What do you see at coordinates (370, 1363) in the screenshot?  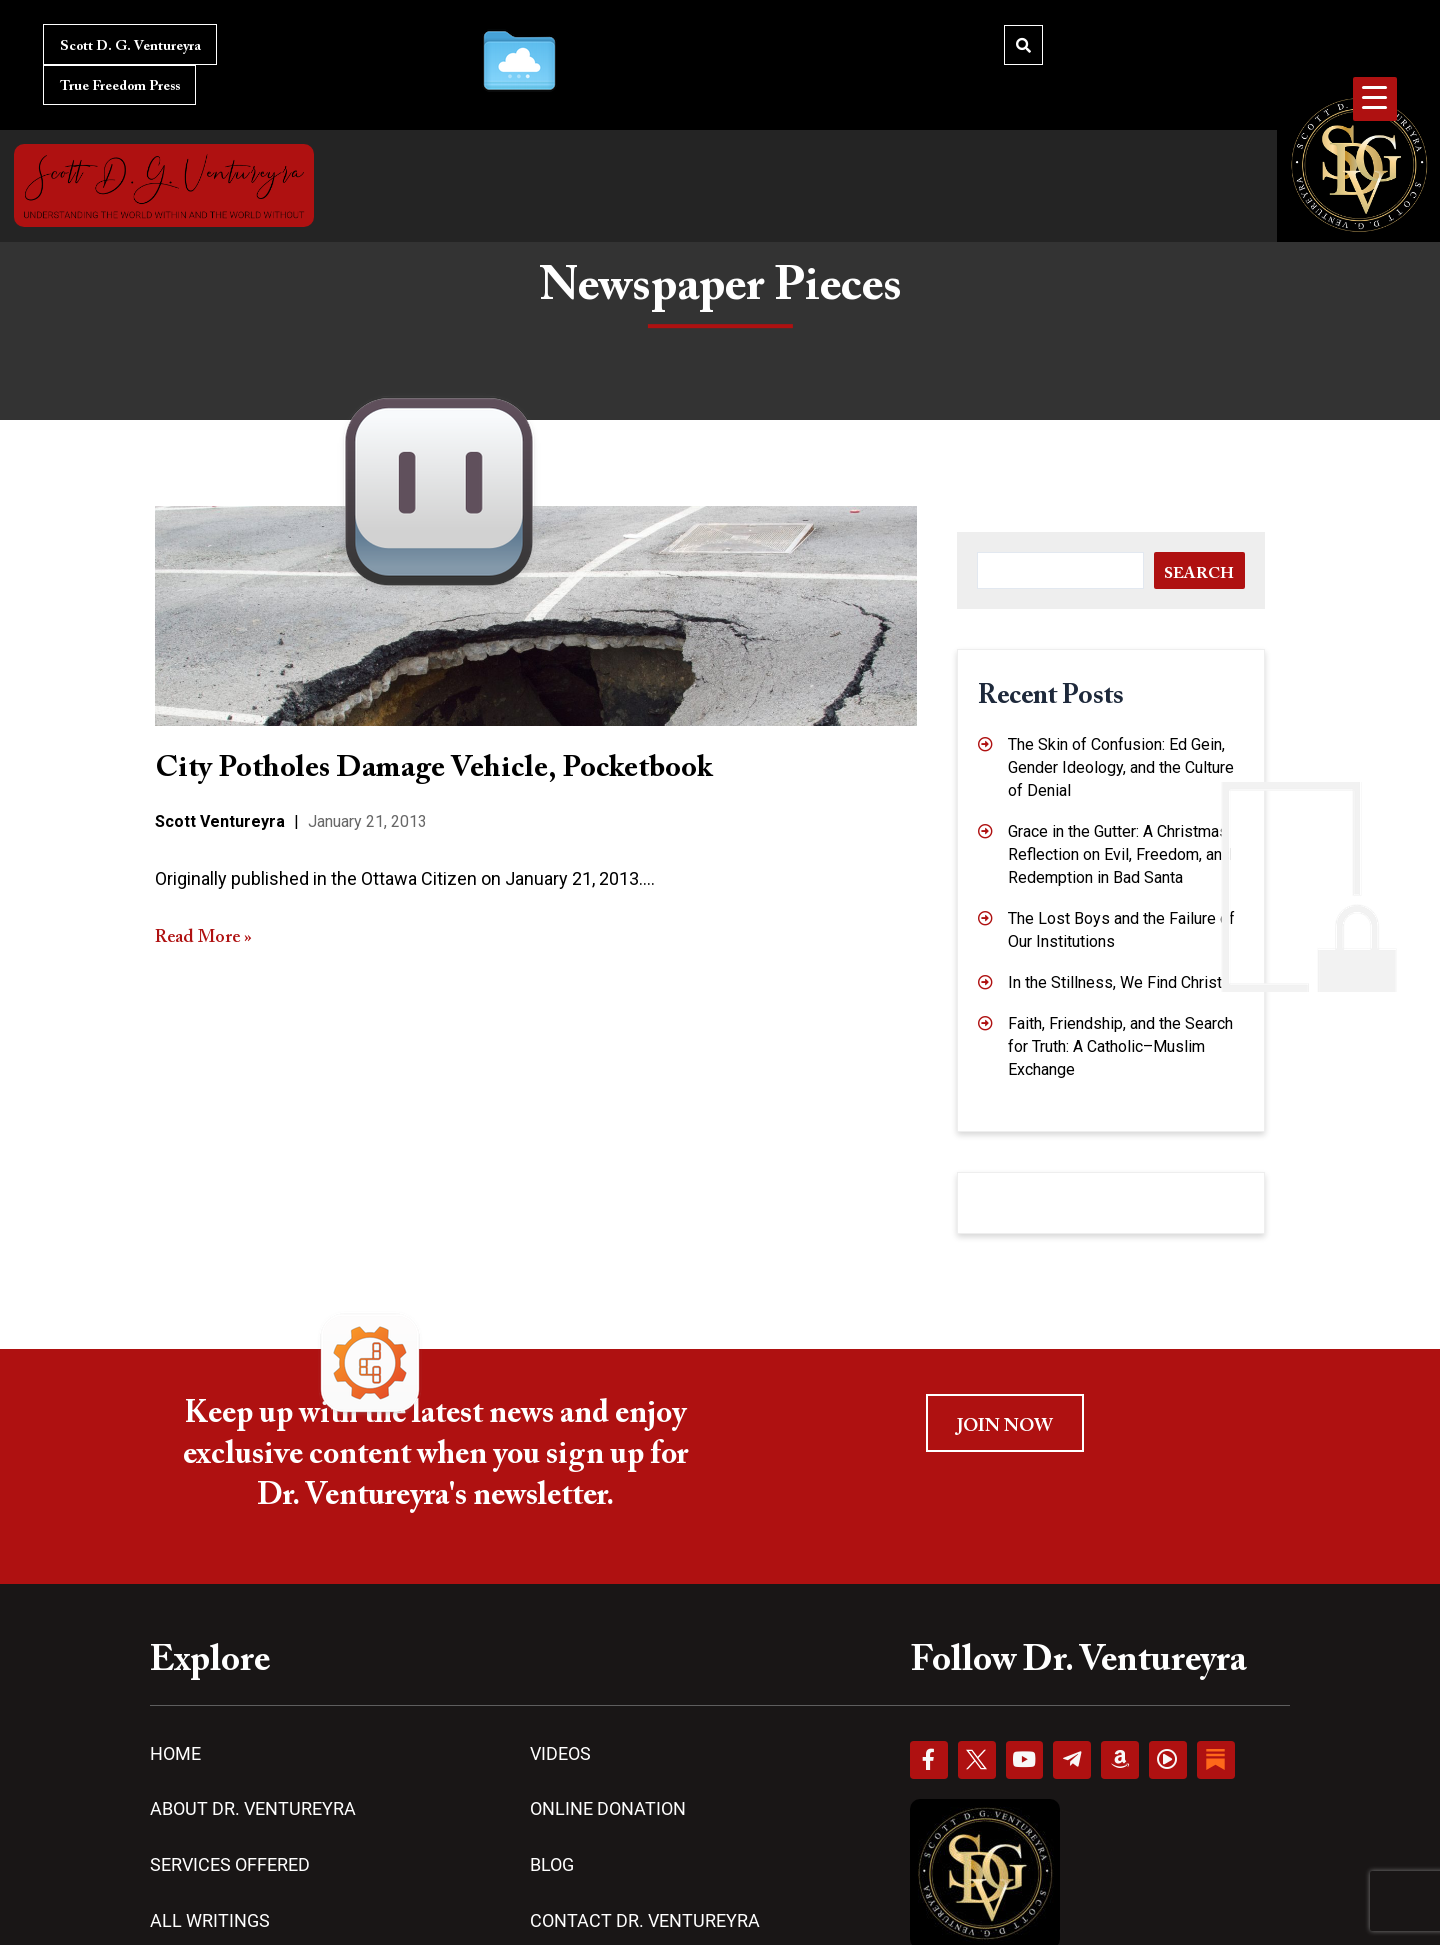 I see `open btrfs assistant for managing btrfs filesystem snapshots` at bounding box center [370, 1363].